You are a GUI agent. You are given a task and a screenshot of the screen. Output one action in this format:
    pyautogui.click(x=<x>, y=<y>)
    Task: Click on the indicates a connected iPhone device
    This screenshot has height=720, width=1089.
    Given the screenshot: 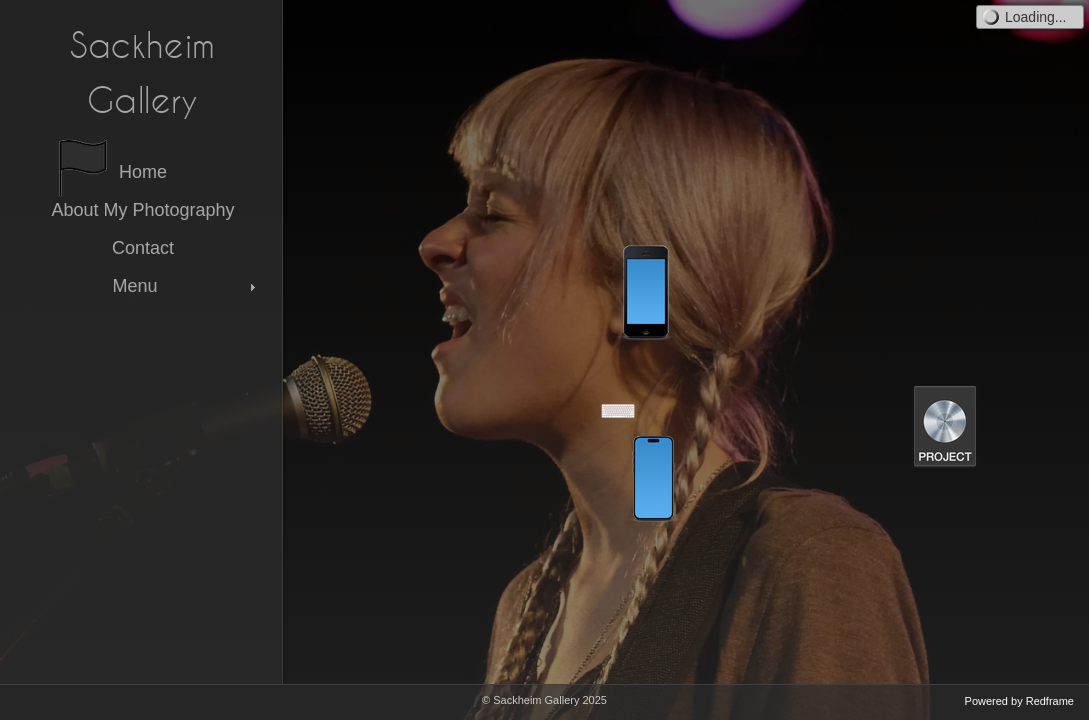 What is the action you would take?
    pyautogui.click(x=646, y=293)
    